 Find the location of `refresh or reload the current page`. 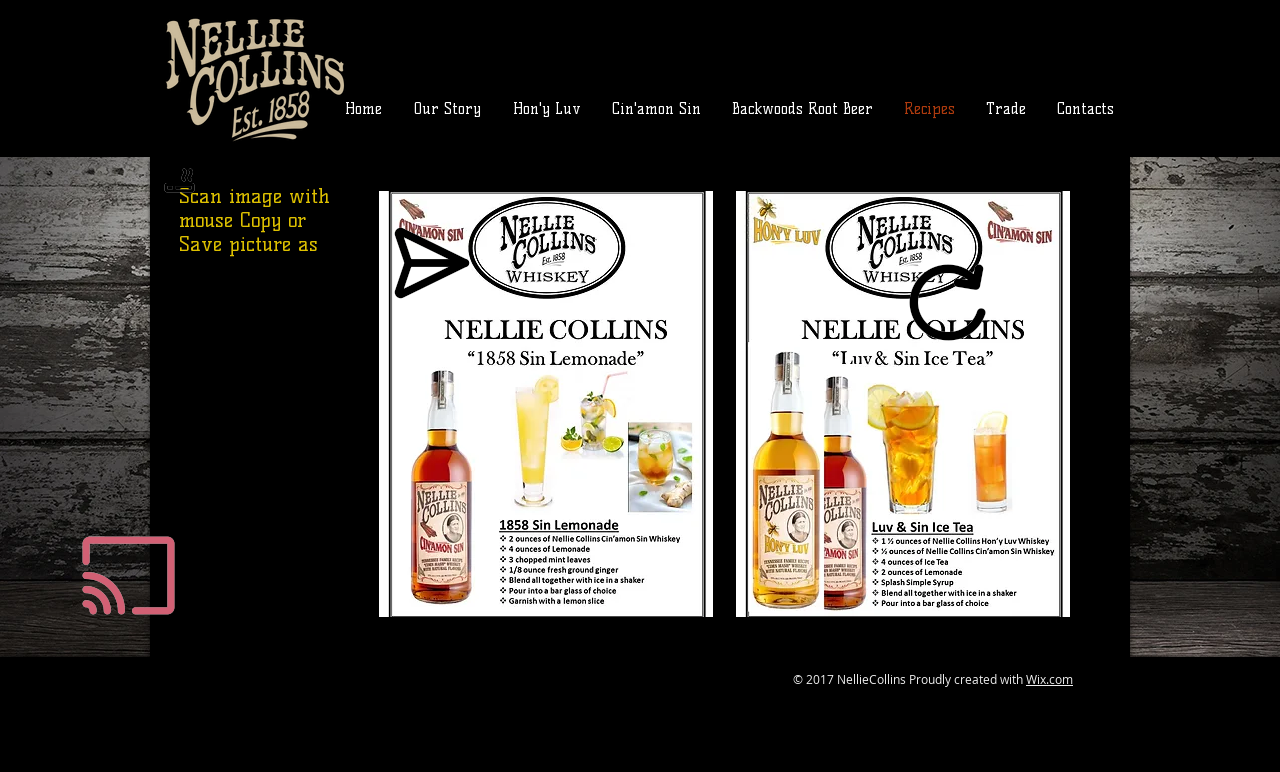

refresh or reload the current page is located at coordinates (947, 302).